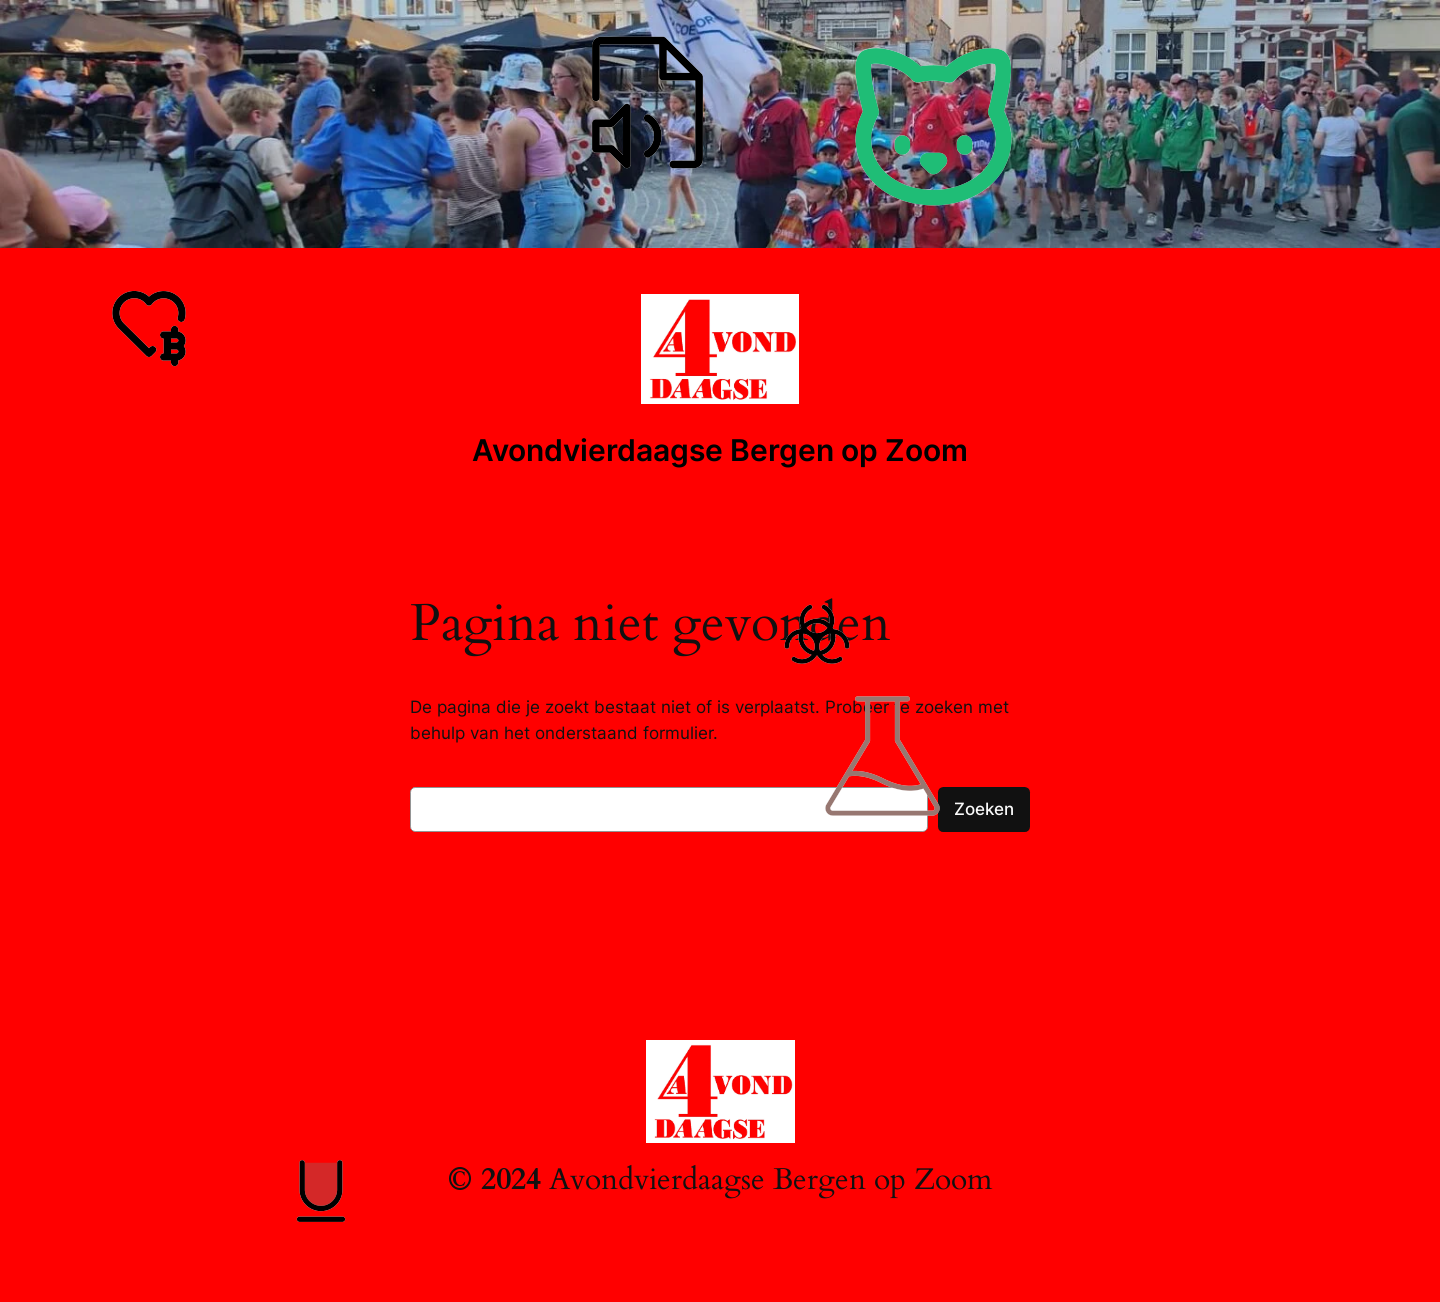  Describe the element at coordinates (882, 758) in the screenshot. I see `access lab or experimental features` at that location.